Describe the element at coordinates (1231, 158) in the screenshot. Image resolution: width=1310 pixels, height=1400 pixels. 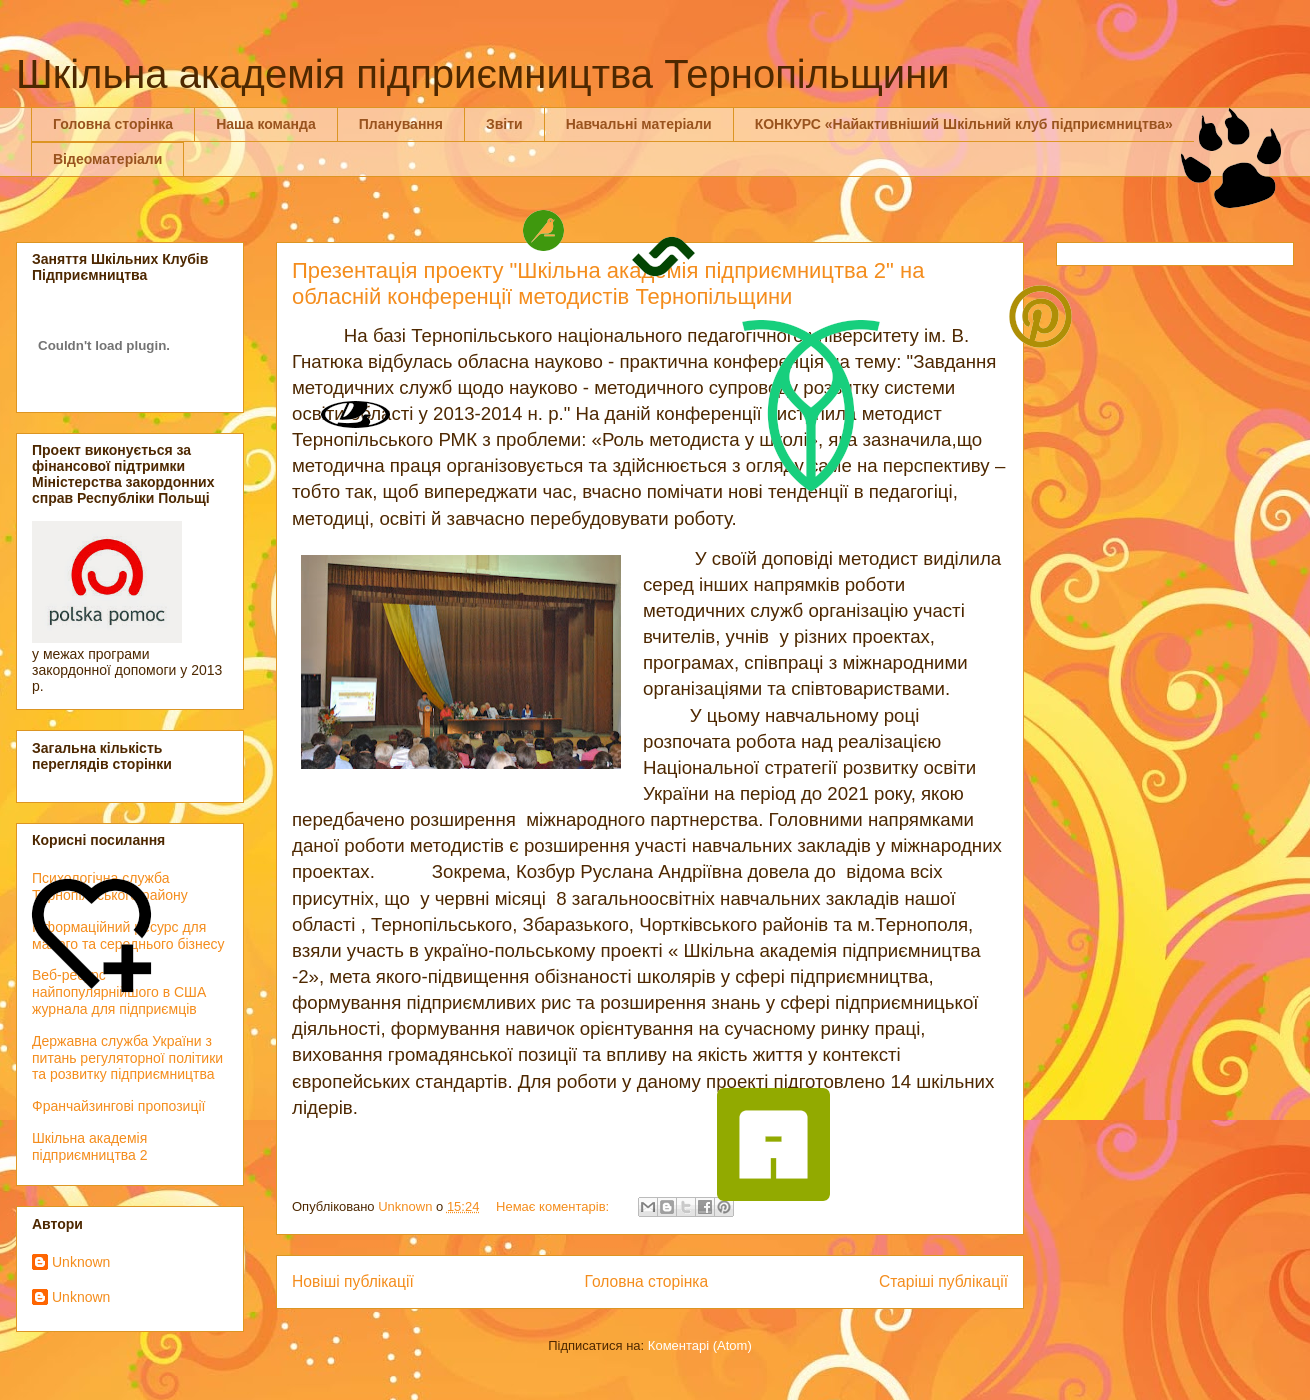
I see `lazarus IDE logo` at that location.